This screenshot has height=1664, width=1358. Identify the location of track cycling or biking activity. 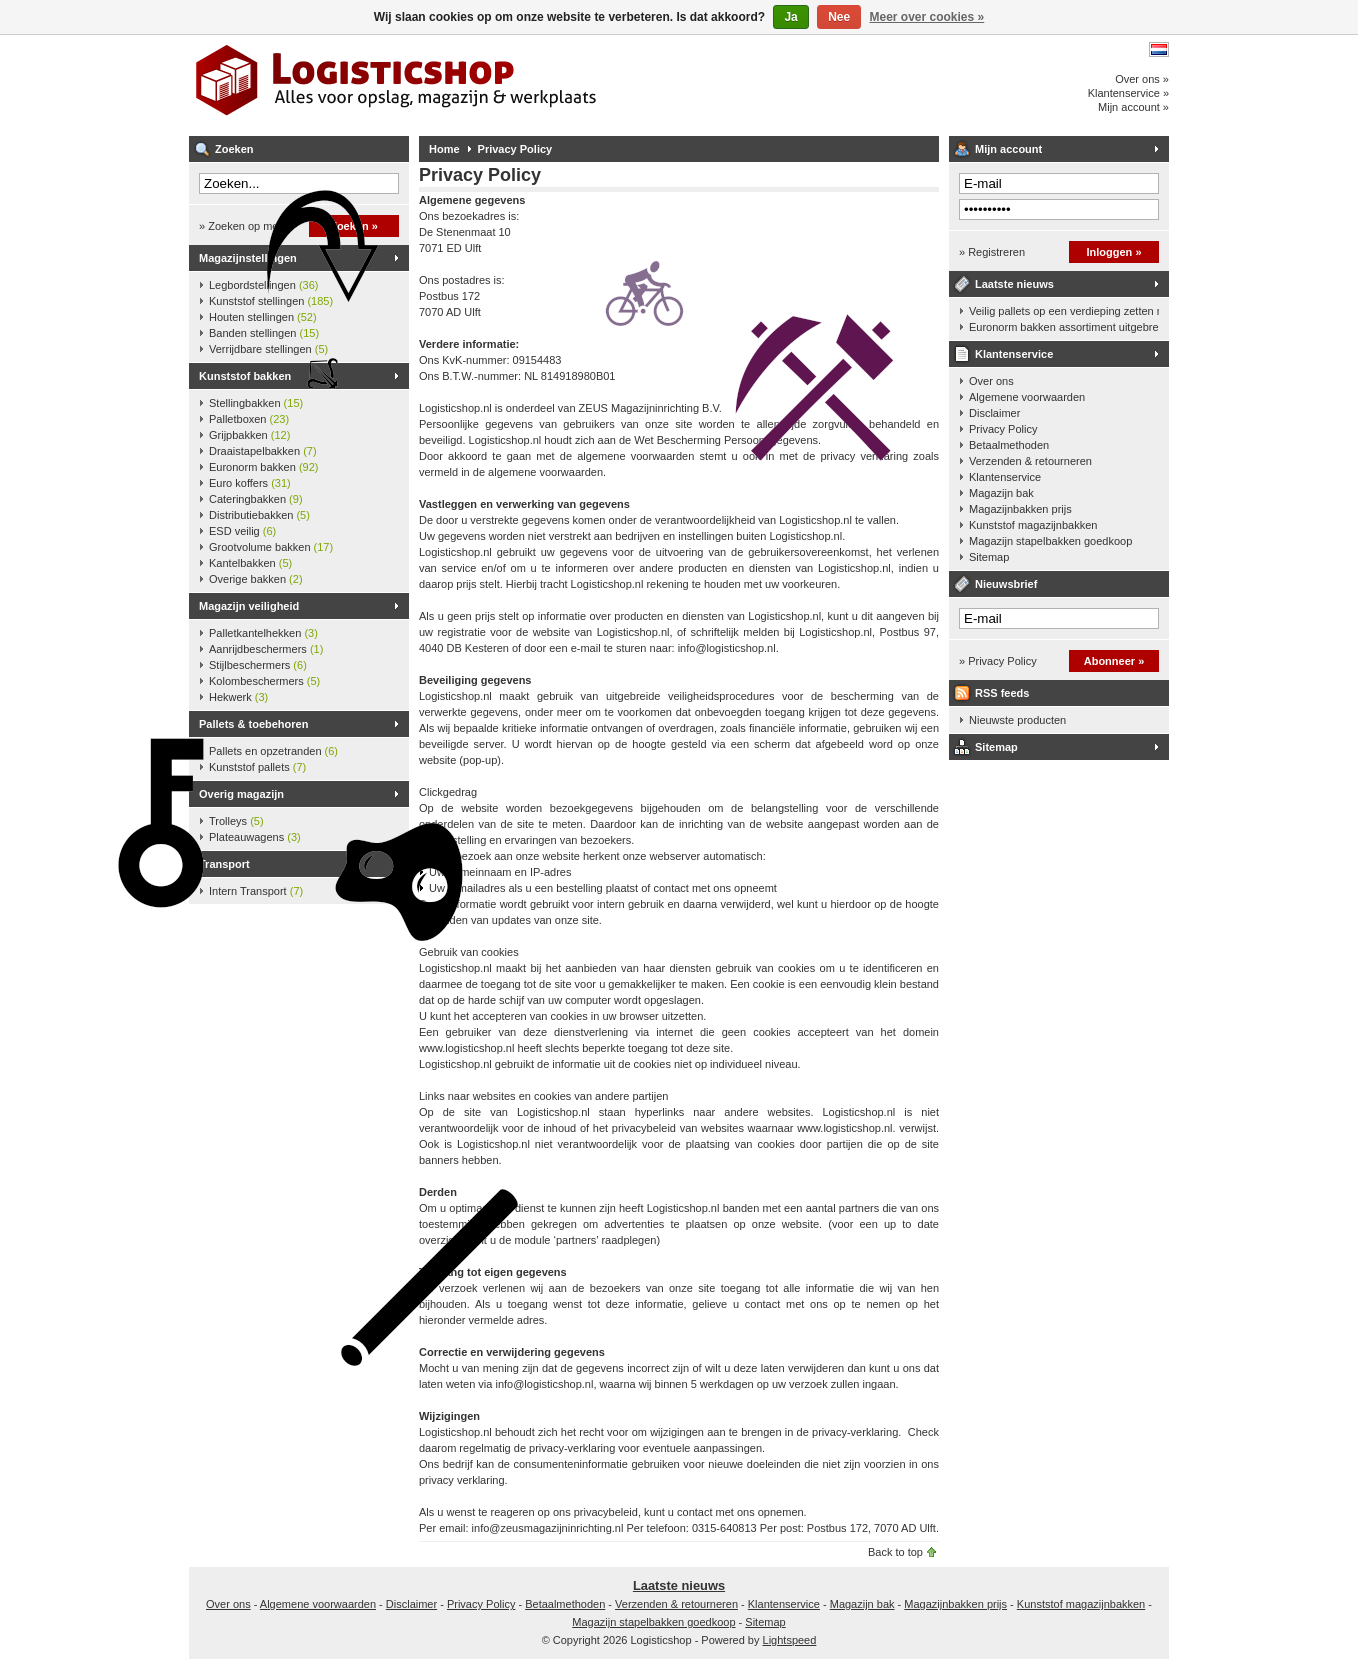
(644, 293).